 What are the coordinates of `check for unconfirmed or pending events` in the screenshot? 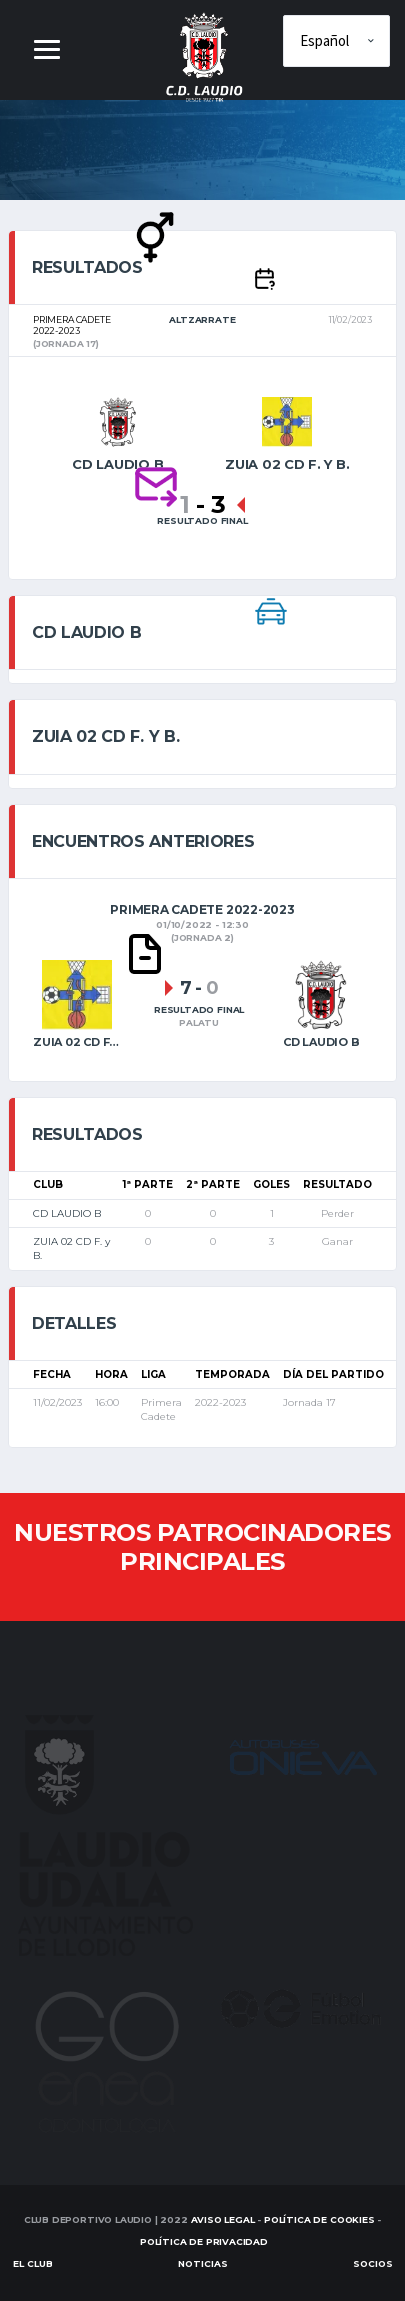 It's located at (264, 278).